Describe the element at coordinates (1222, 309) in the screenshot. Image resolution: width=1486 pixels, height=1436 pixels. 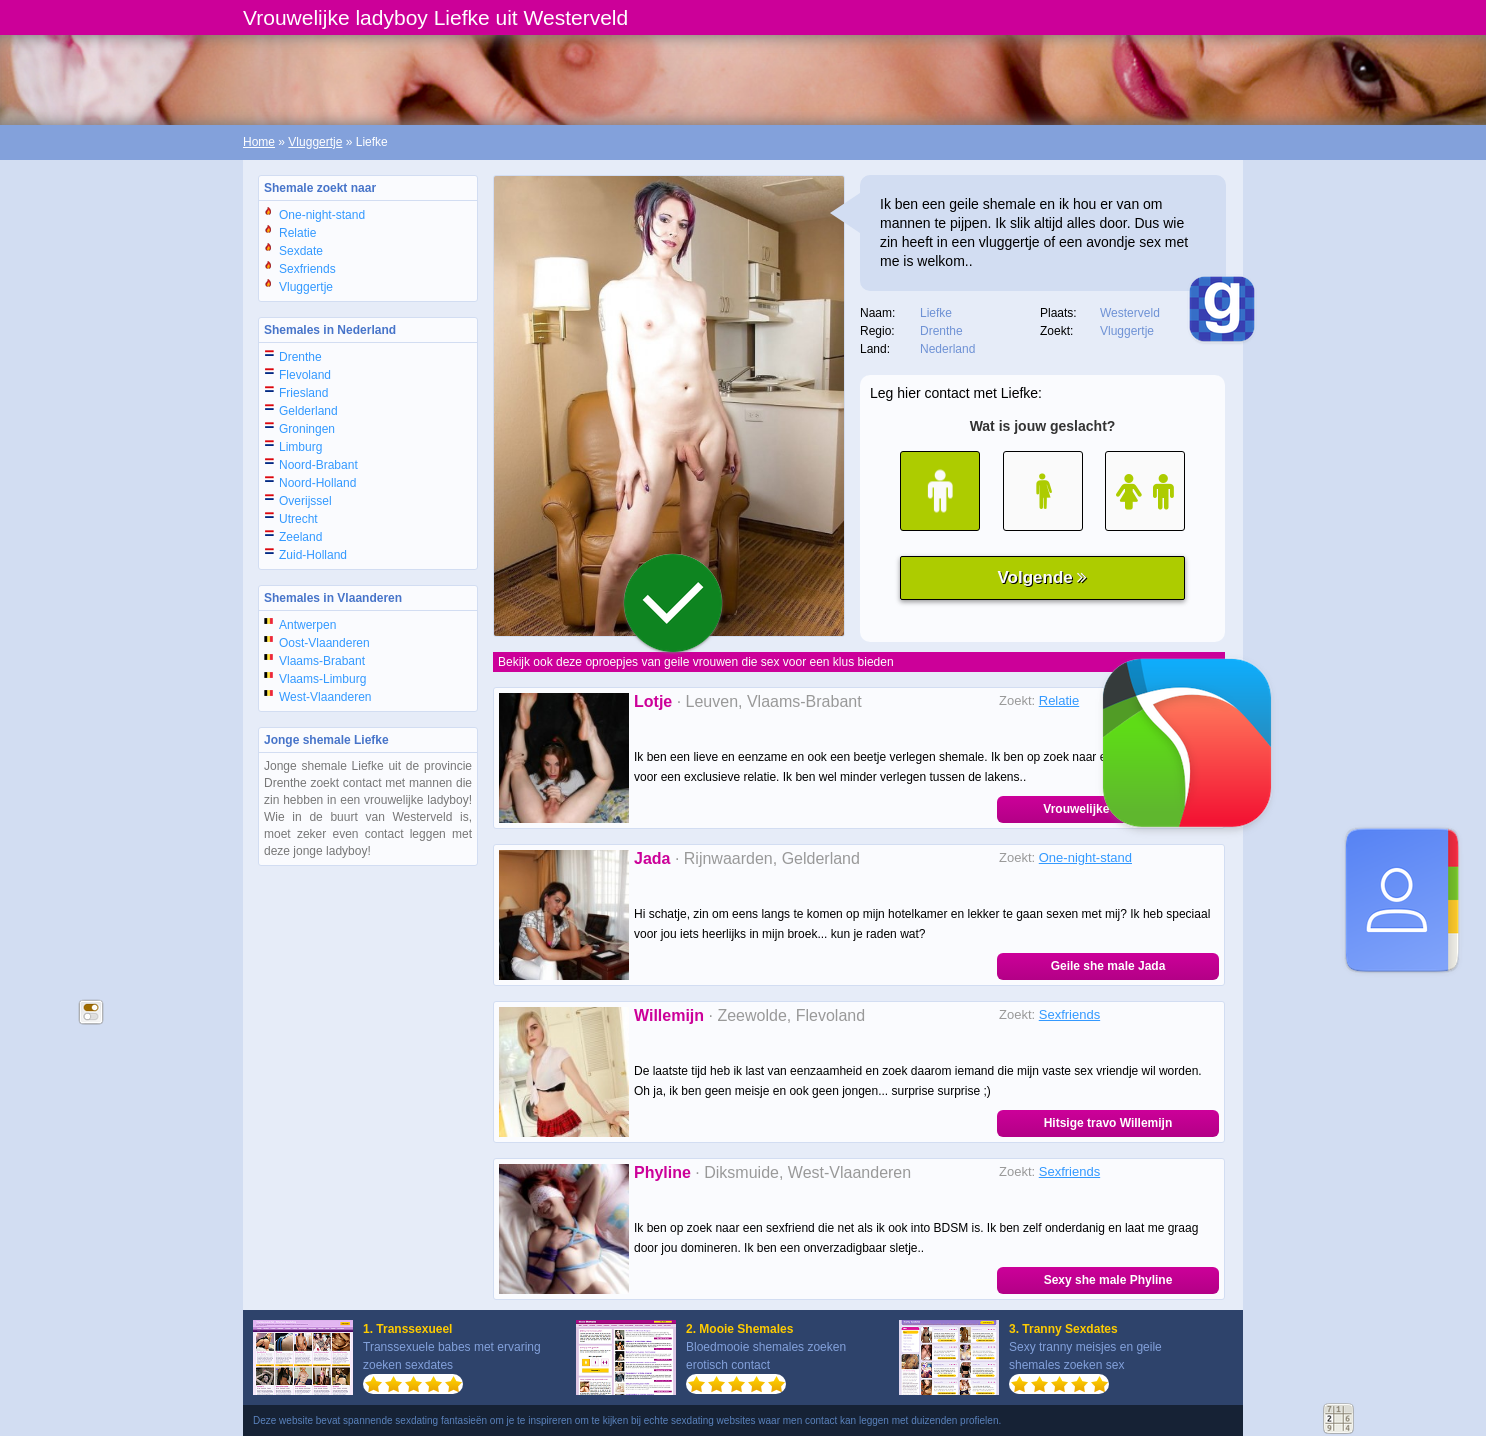
I see `launch garry's mod game` at that location.